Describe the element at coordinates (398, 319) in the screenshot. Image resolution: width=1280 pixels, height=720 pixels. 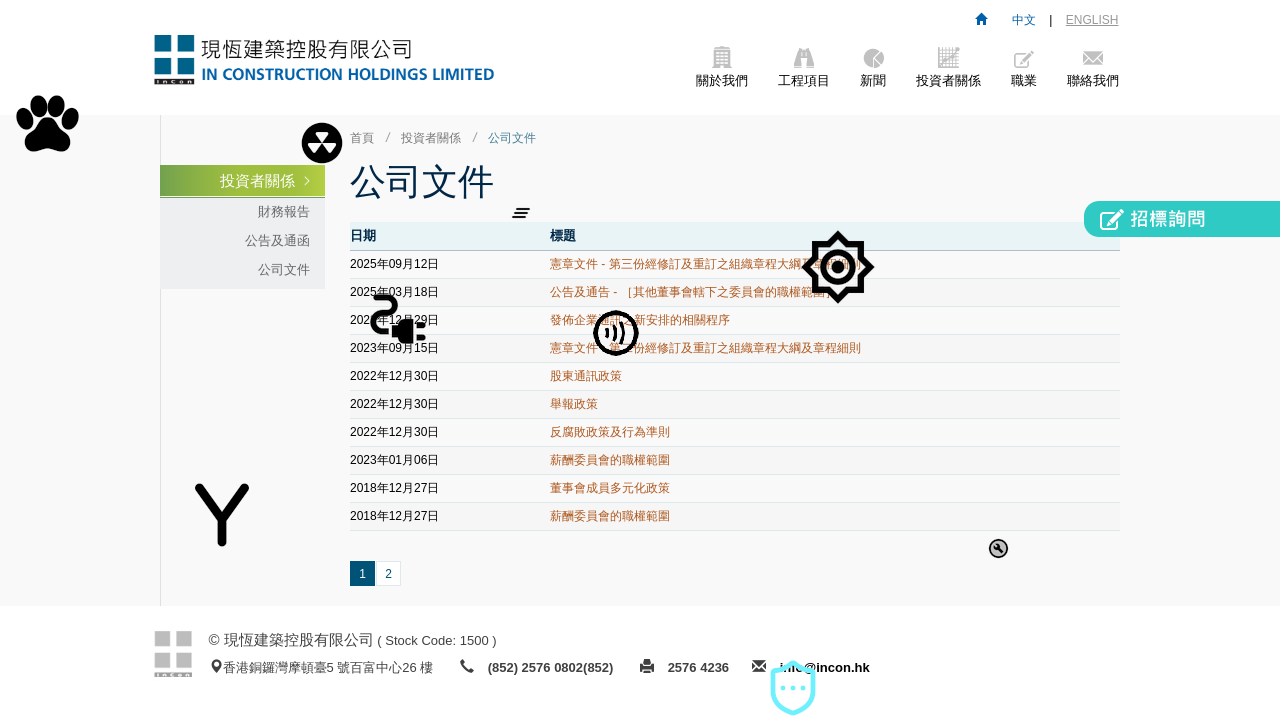
I see `find nearby electrical or charging services` at that location.